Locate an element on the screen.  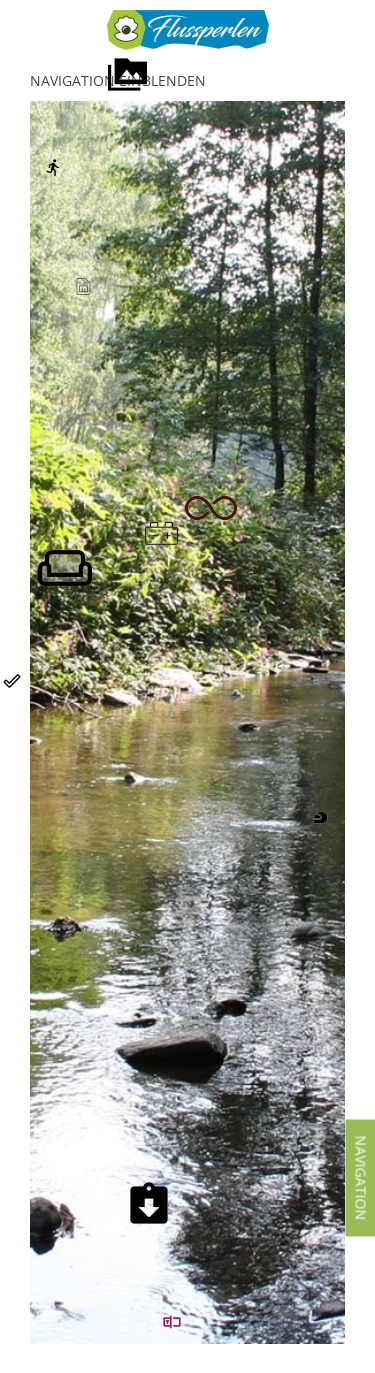
view weekend or leisure activities is located at coordinates (65, 568).